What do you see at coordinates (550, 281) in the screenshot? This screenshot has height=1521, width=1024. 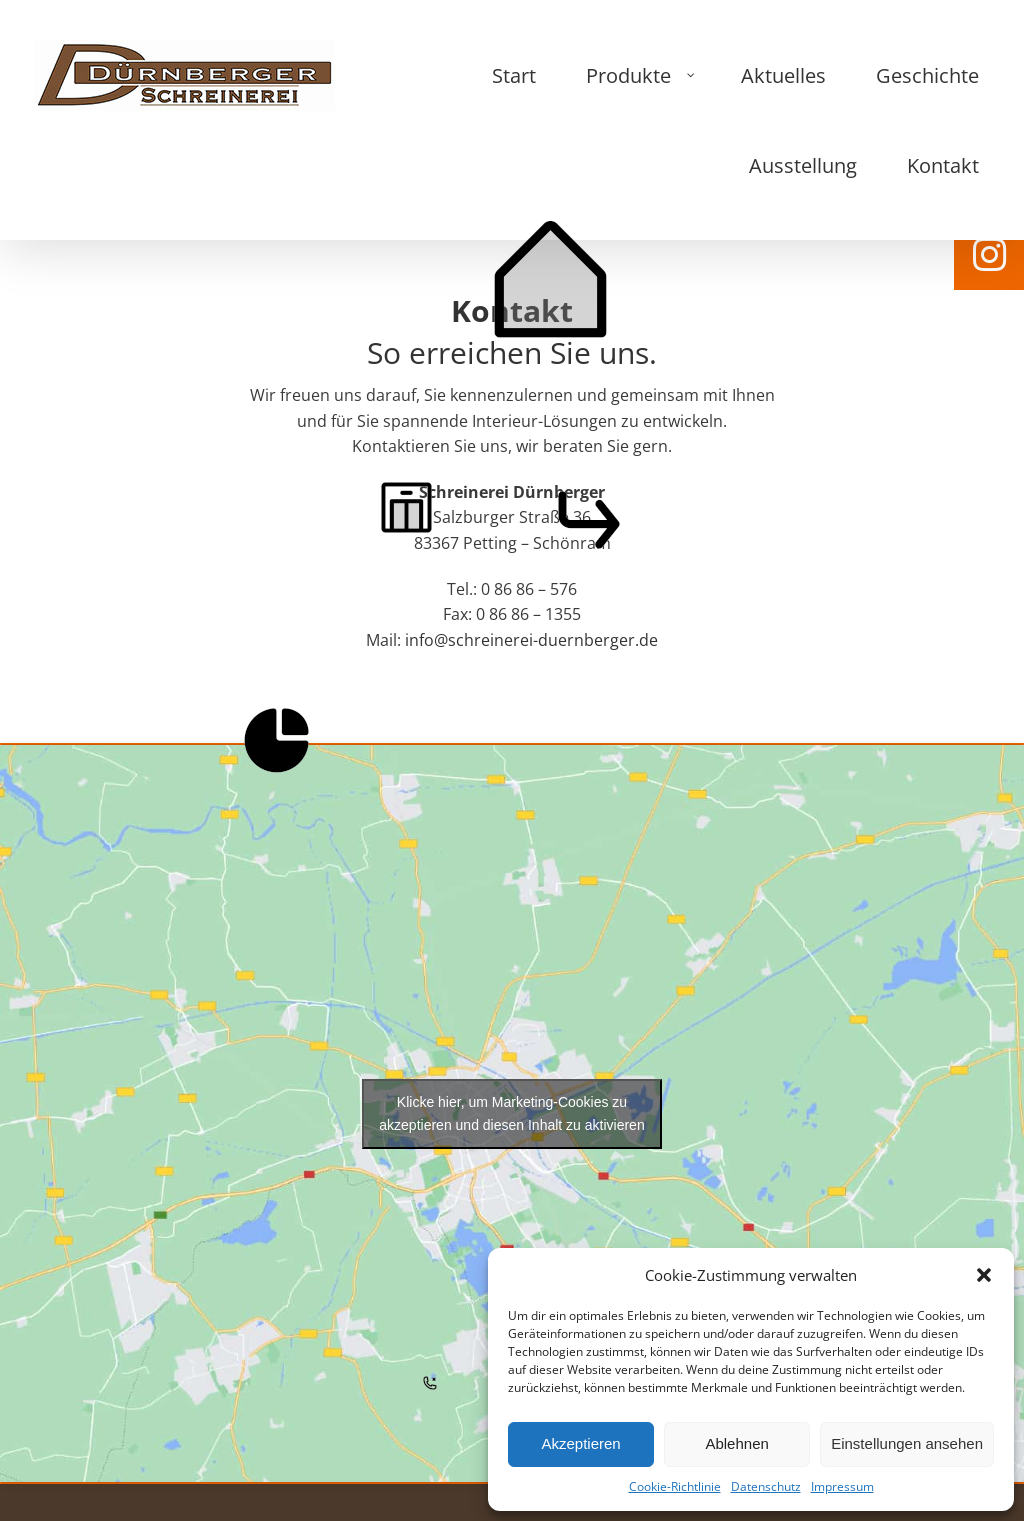 I see `go to home screen` at bounding box center [550, 281].